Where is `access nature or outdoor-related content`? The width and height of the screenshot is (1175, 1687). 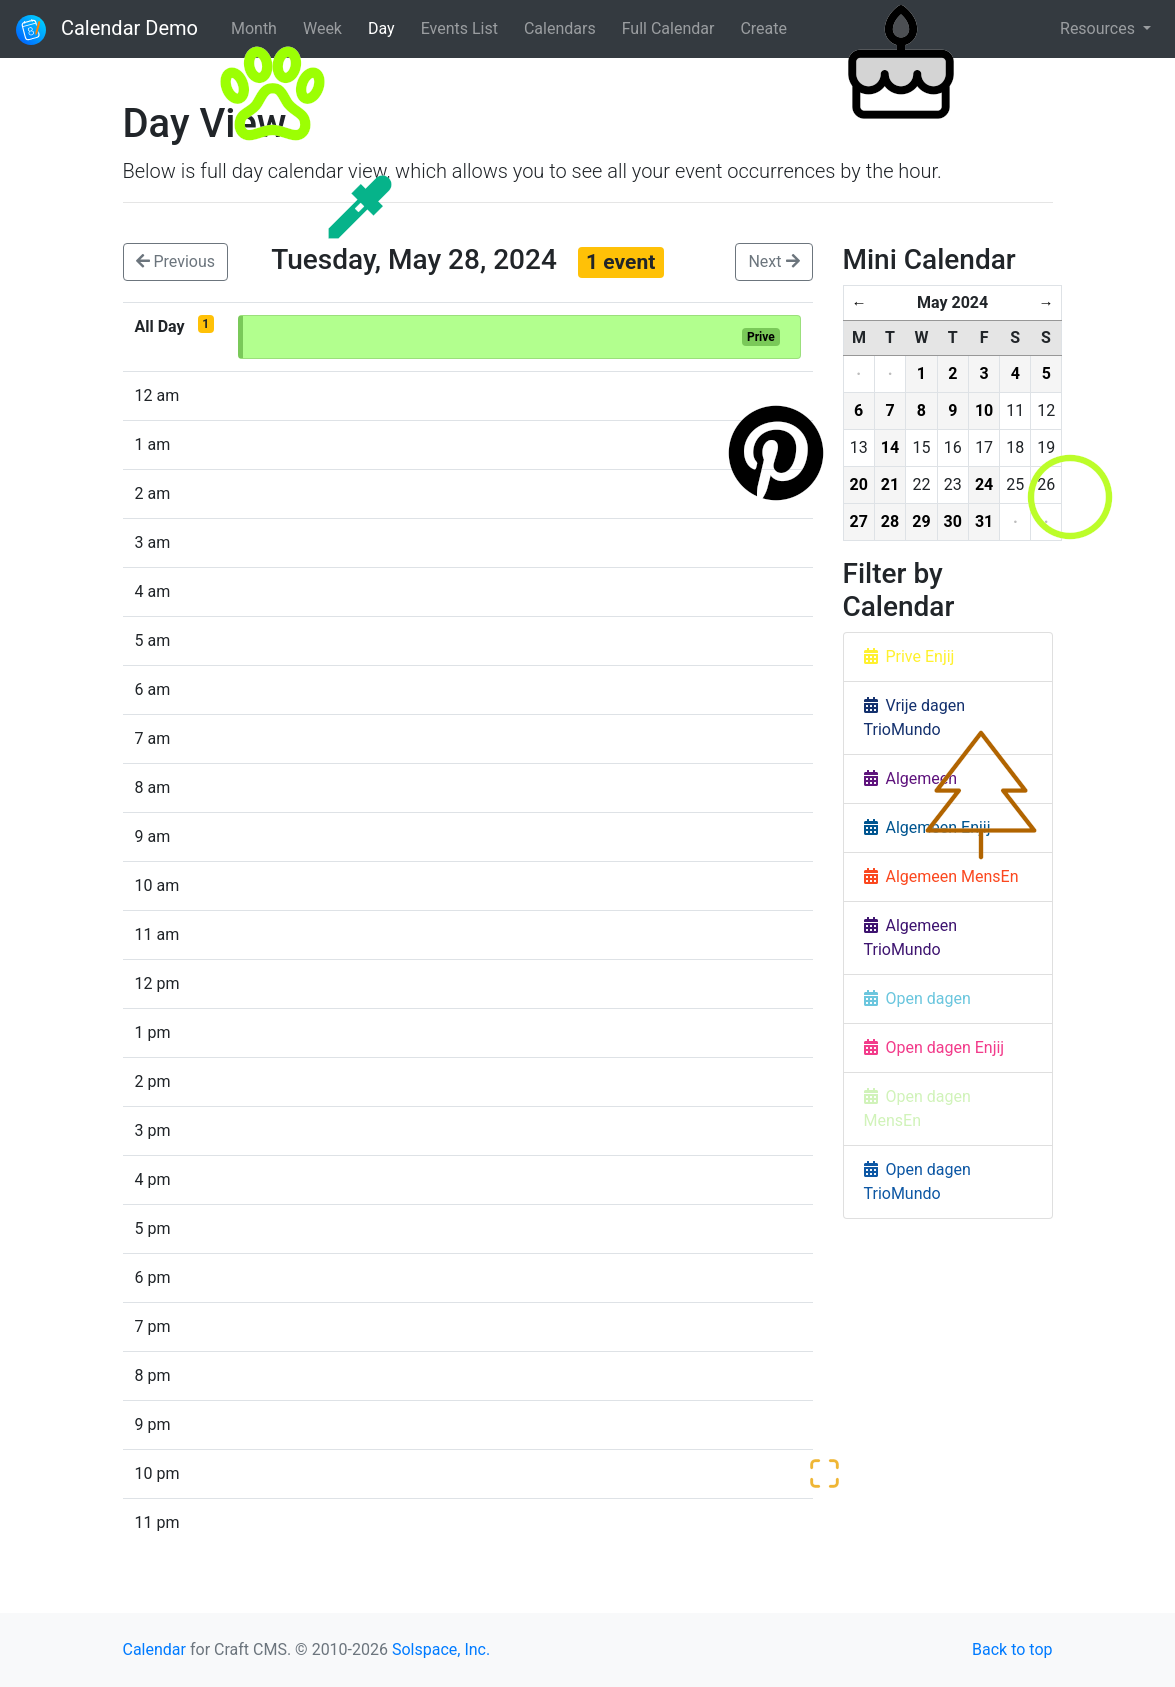 access nature or outdoor-related content is located at coordinates (981, 795).